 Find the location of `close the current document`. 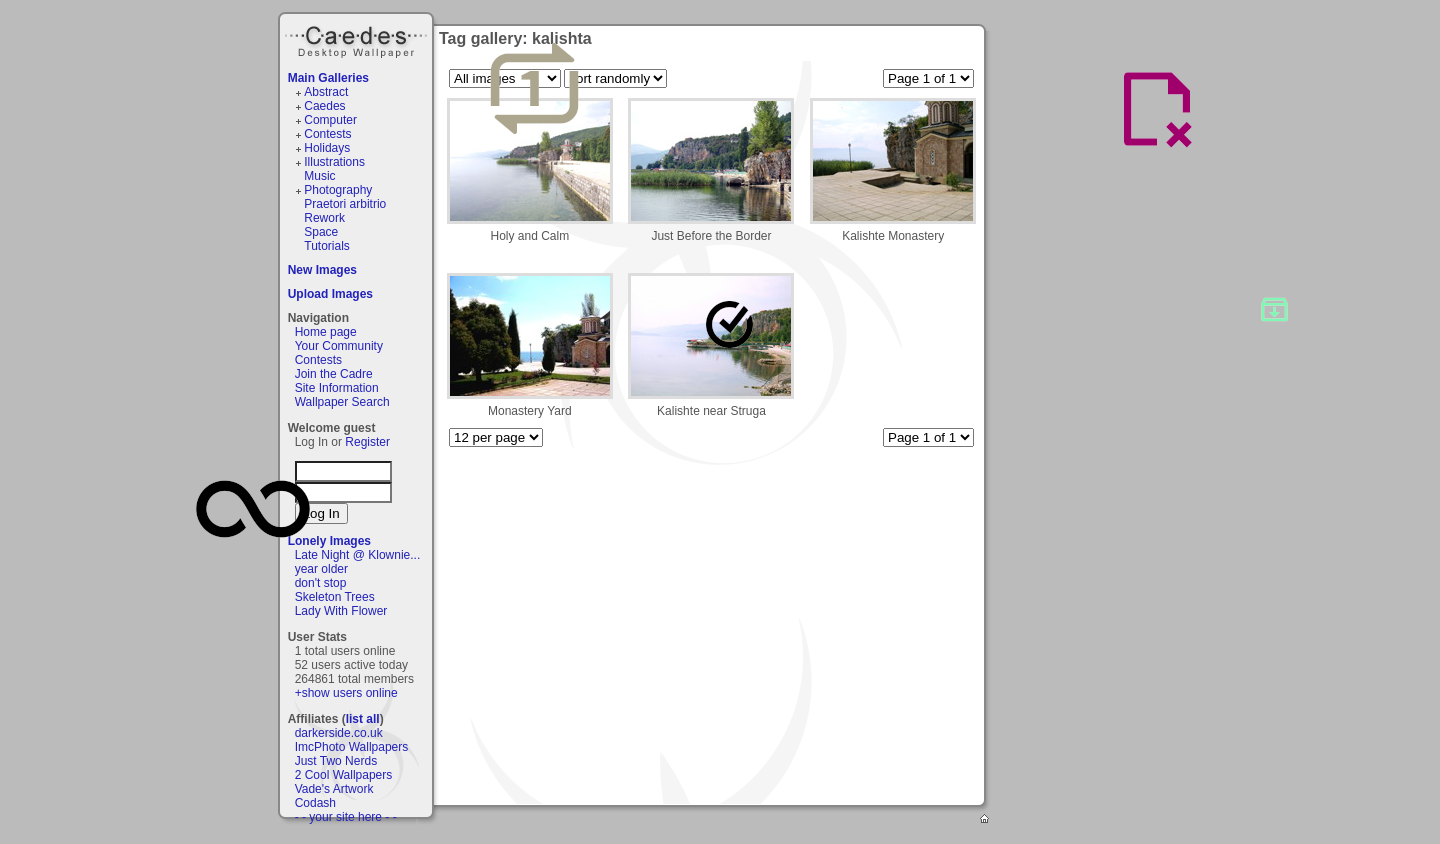

close the current document is located at coordinates (1157, 109).